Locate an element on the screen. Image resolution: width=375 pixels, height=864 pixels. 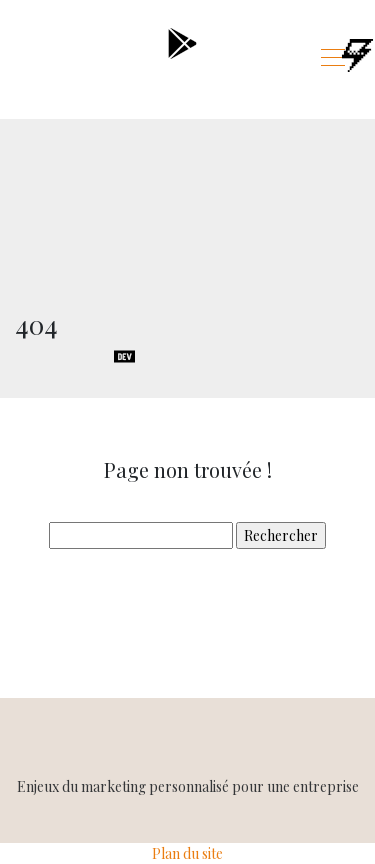
open the Google Play Store is located at coordinates (182, 43).